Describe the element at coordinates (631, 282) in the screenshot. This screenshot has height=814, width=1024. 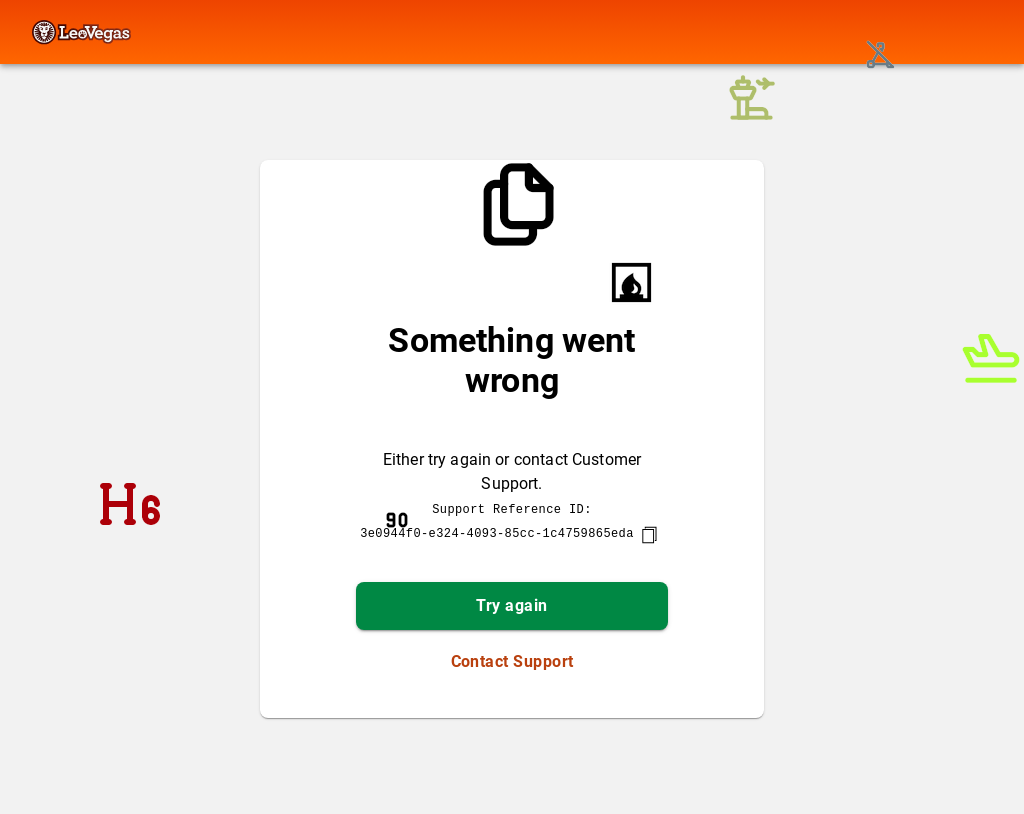
I see `access fireplace or heating controls` at that location.